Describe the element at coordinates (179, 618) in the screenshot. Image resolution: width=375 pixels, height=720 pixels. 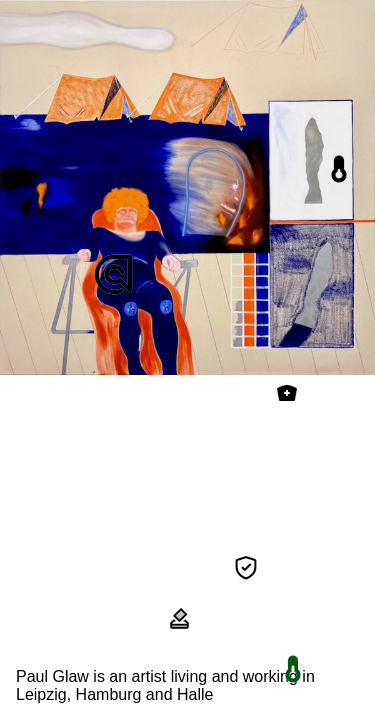
I see `cast your vote or submit a ballot` at that location.